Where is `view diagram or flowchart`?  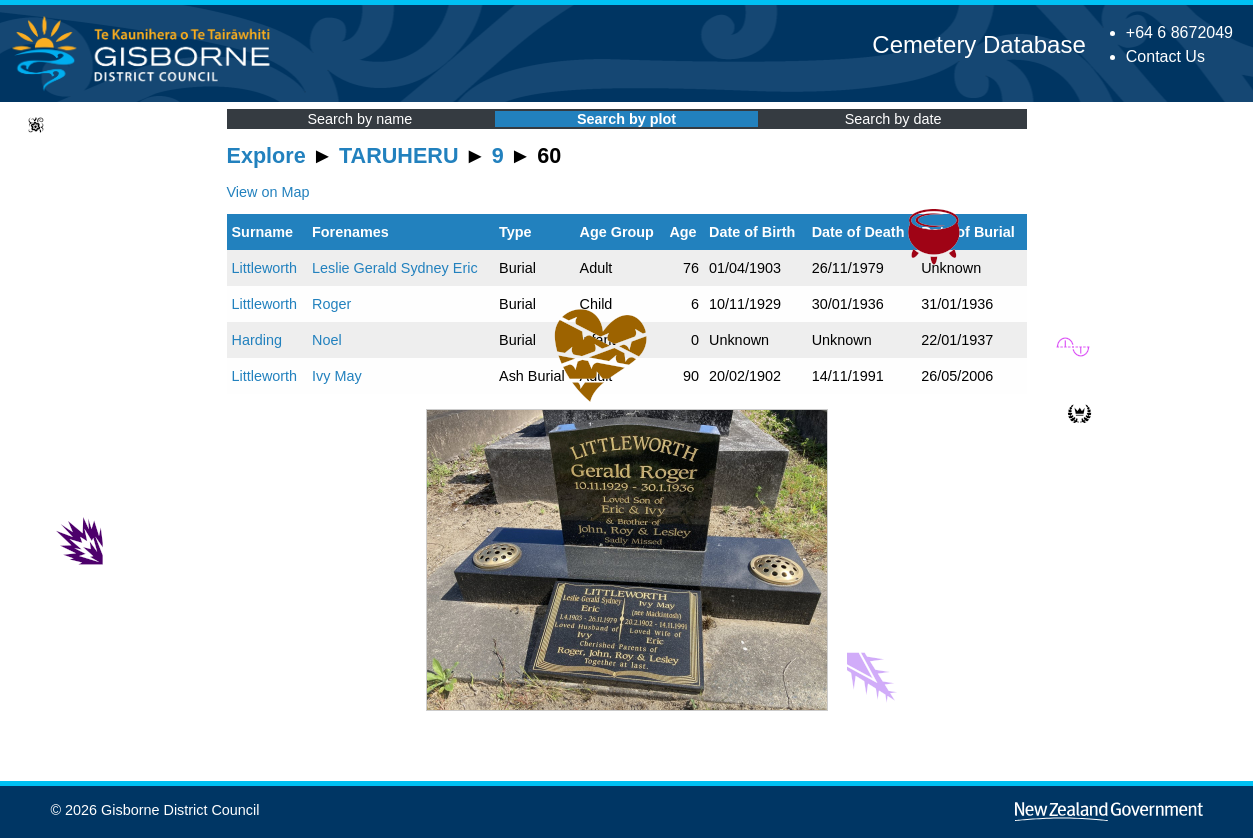
view diagram or flowchart is located at coordinates (1073, 347).